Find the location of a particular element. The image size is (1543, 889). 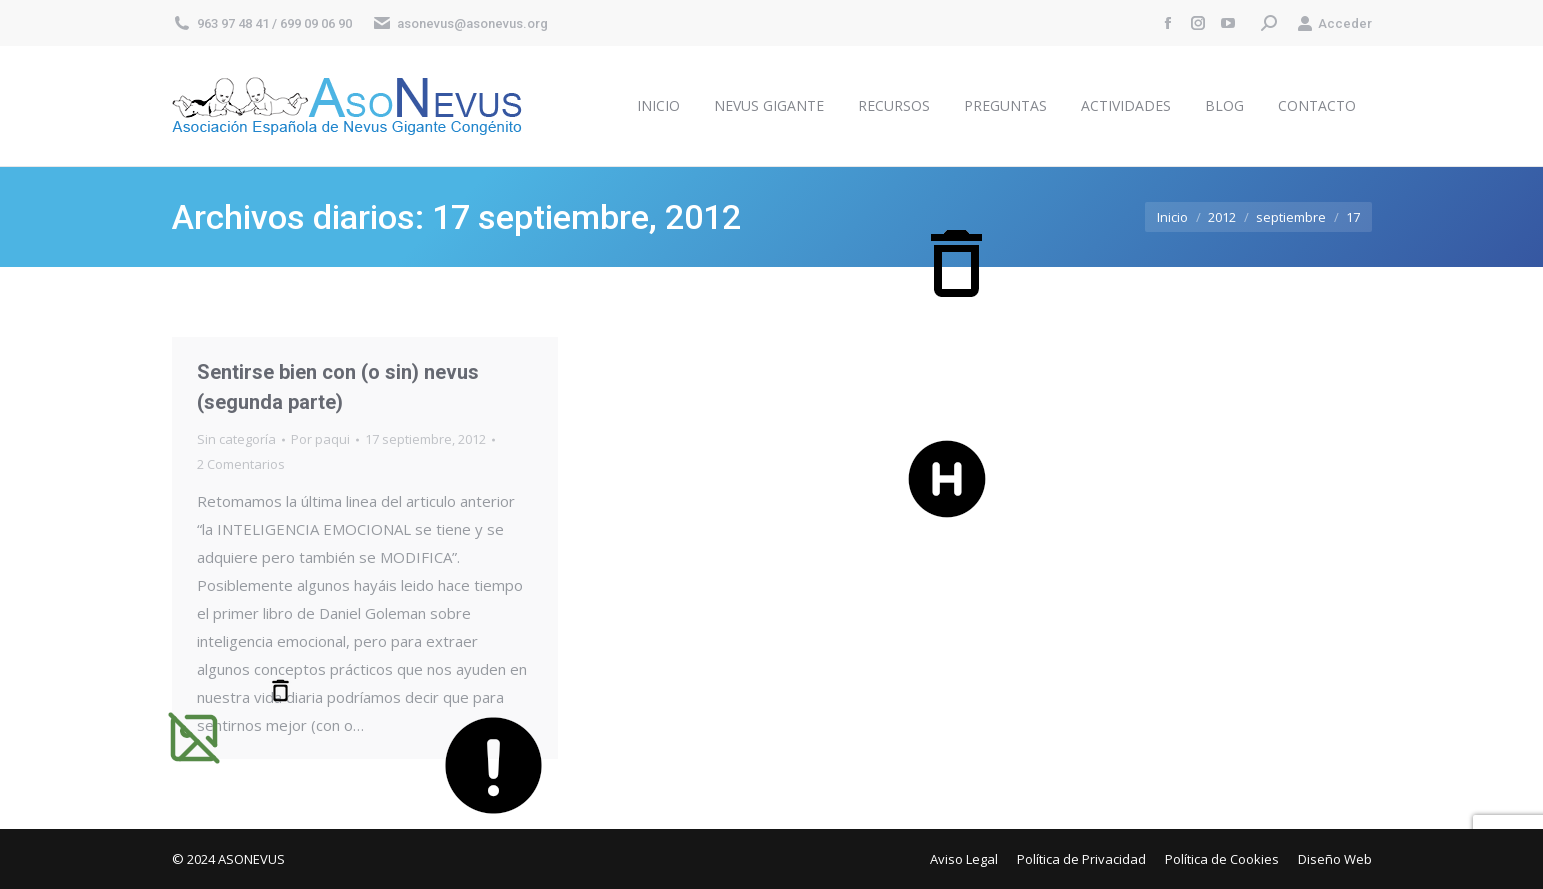

delete an item is located at coordinates (280, 690).